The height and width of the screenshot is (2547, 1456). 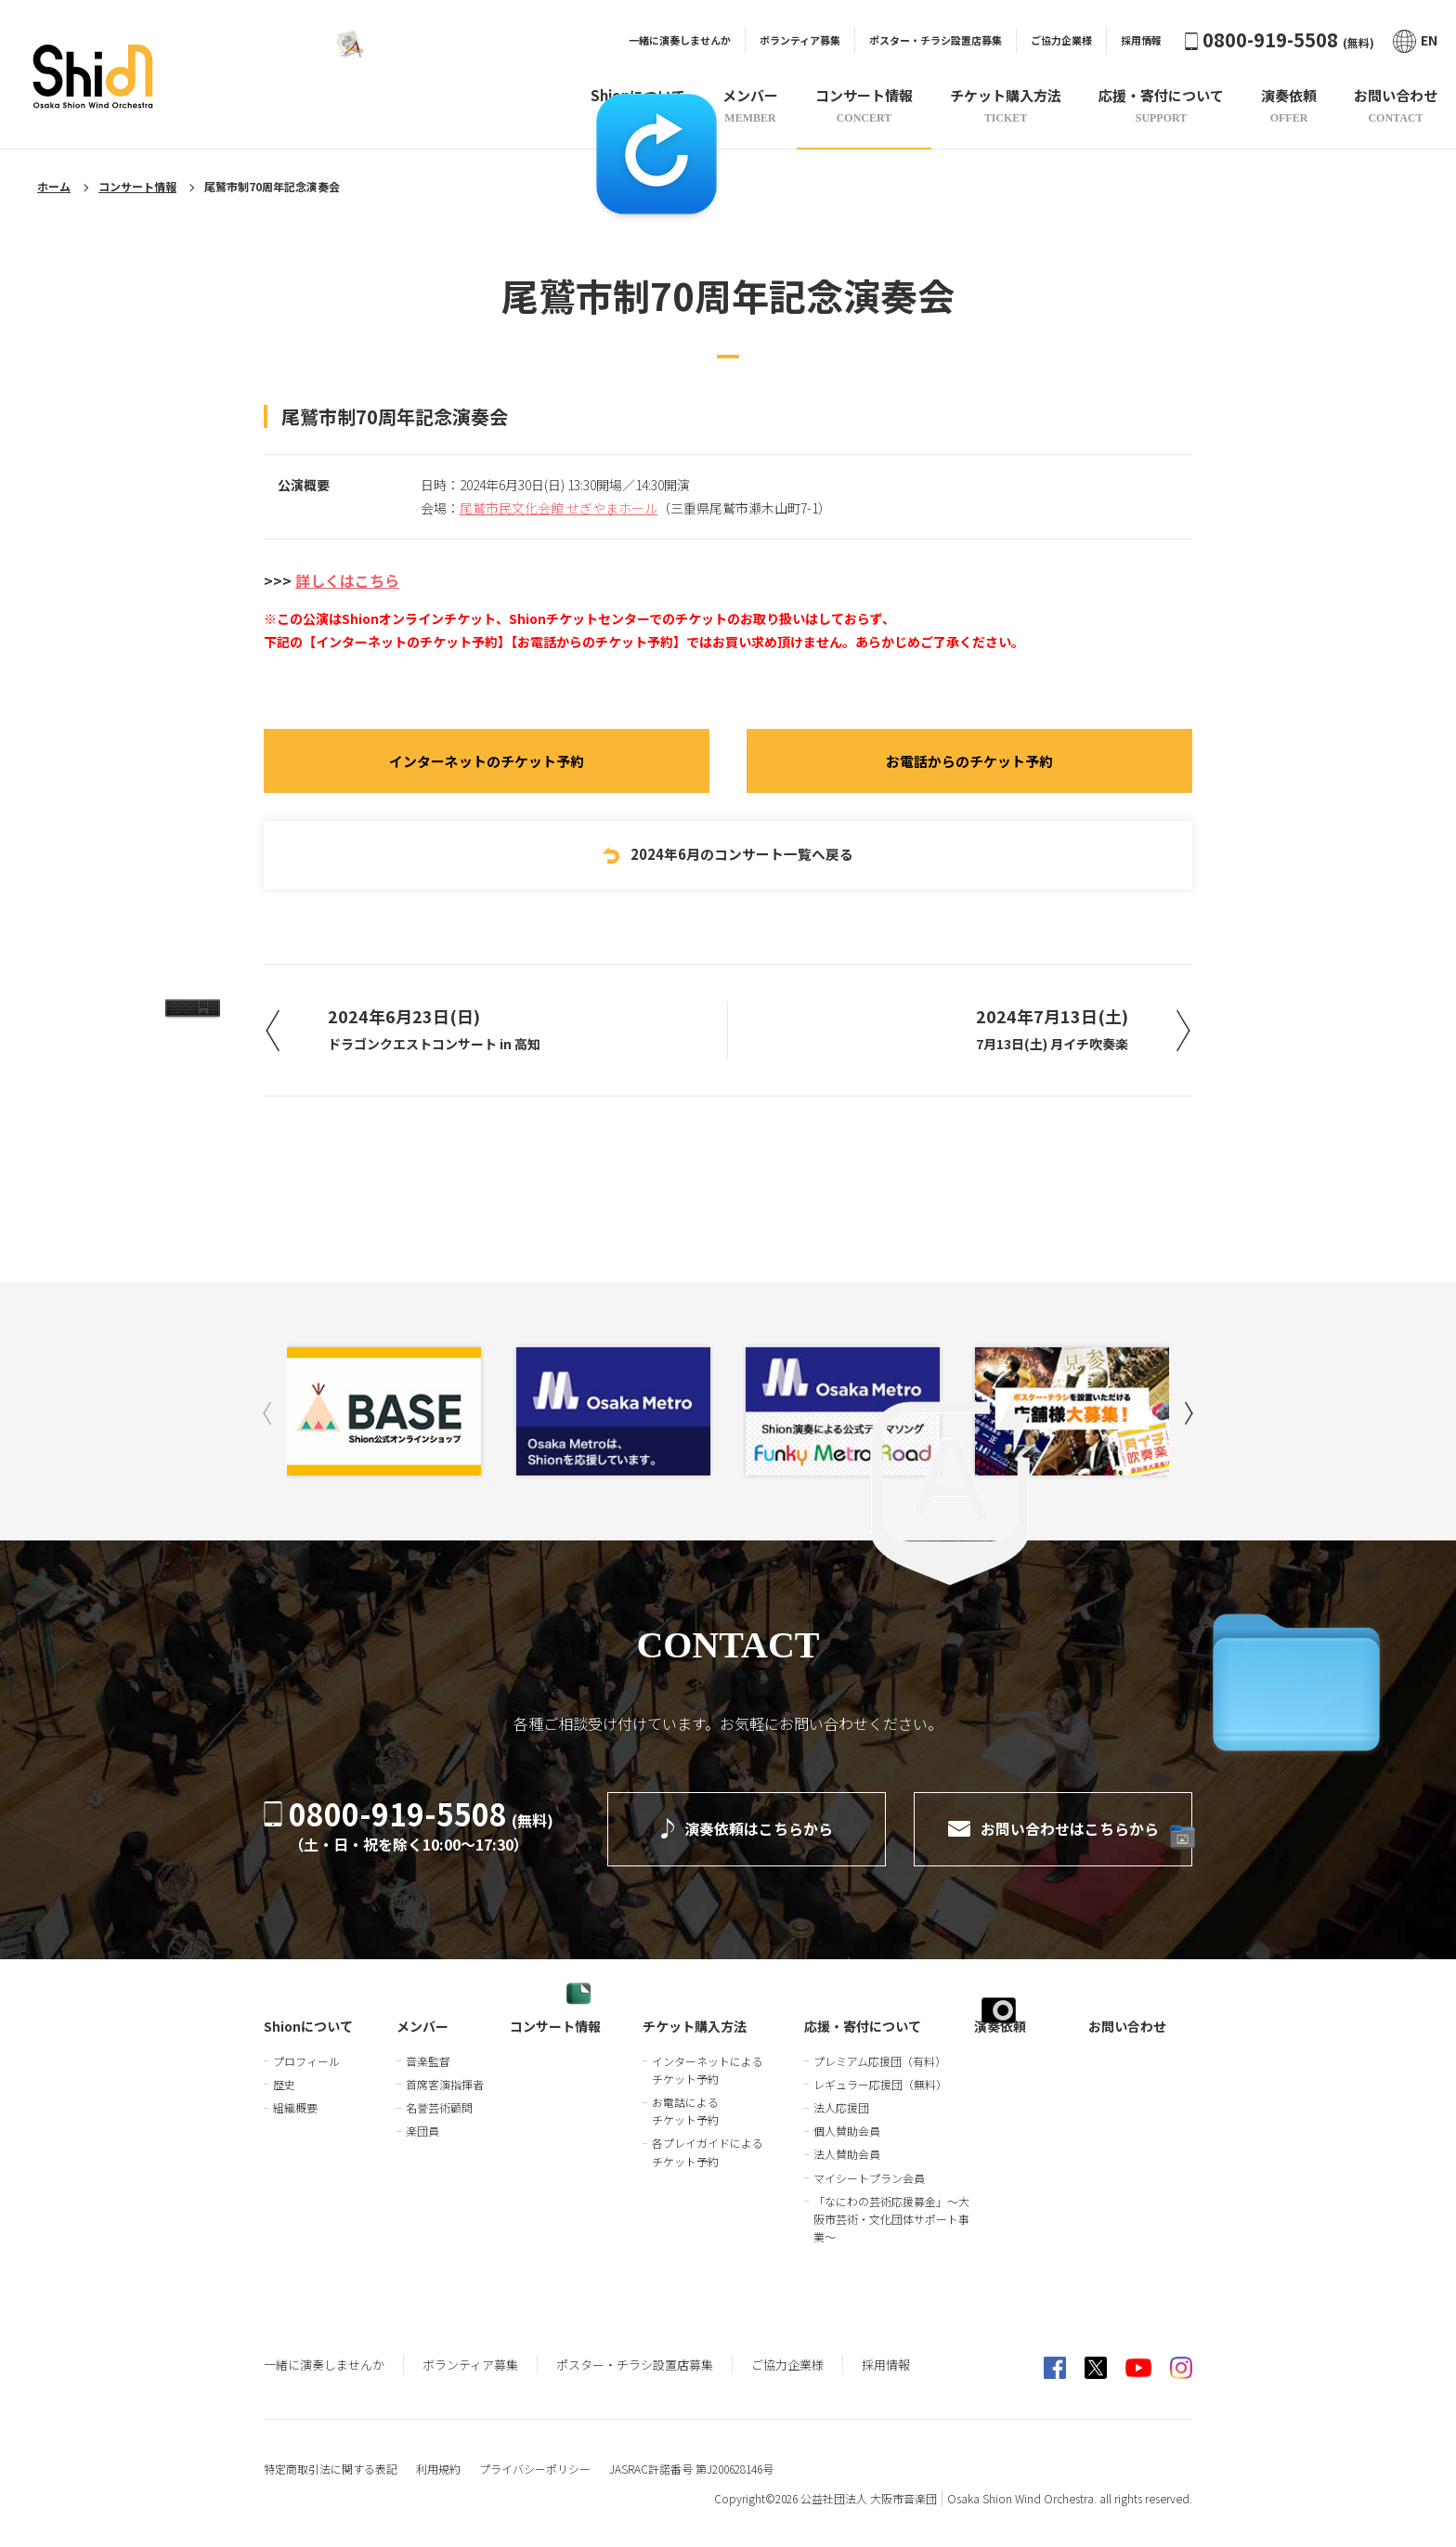 I want to click on ipod shuffle device in sidebar, so click(x=998, y=2008).